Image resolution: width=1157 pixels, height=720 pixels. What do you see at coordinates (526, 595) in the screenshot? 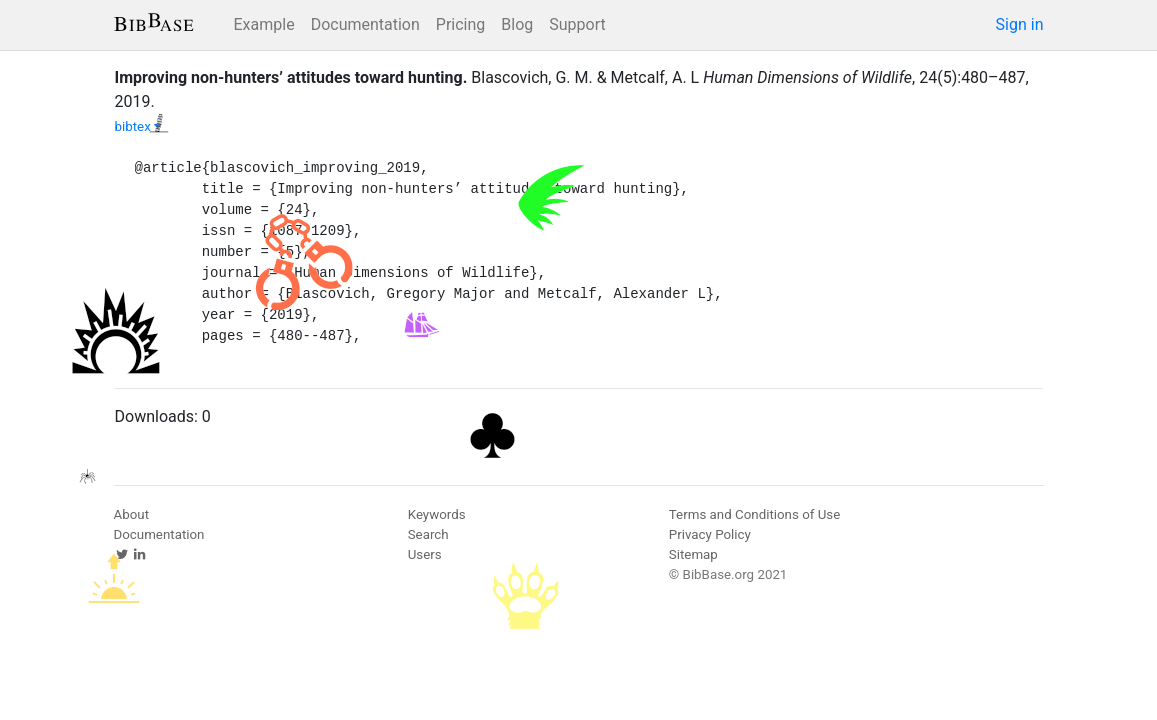
I see `access pet-related features or settings` at bounding box center [526, 595].